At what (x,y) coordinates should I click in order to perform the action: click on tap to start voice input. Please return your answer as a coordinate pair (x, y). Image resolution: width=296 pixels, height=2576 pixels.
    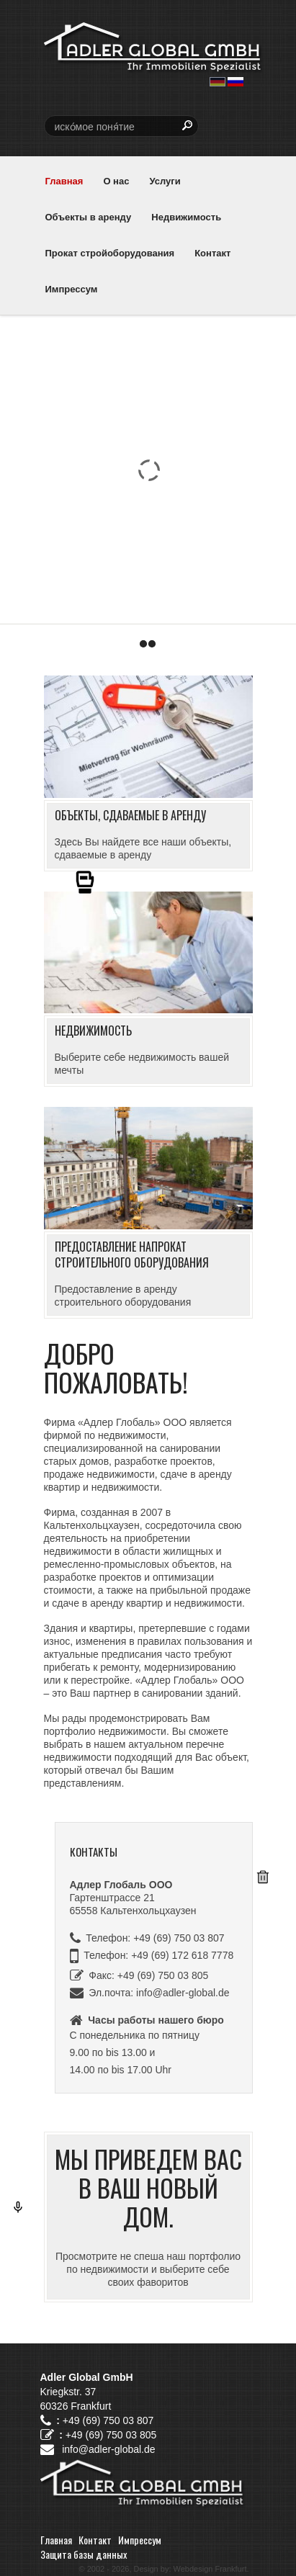
    Looking at the image, I should click on (18, 2207).